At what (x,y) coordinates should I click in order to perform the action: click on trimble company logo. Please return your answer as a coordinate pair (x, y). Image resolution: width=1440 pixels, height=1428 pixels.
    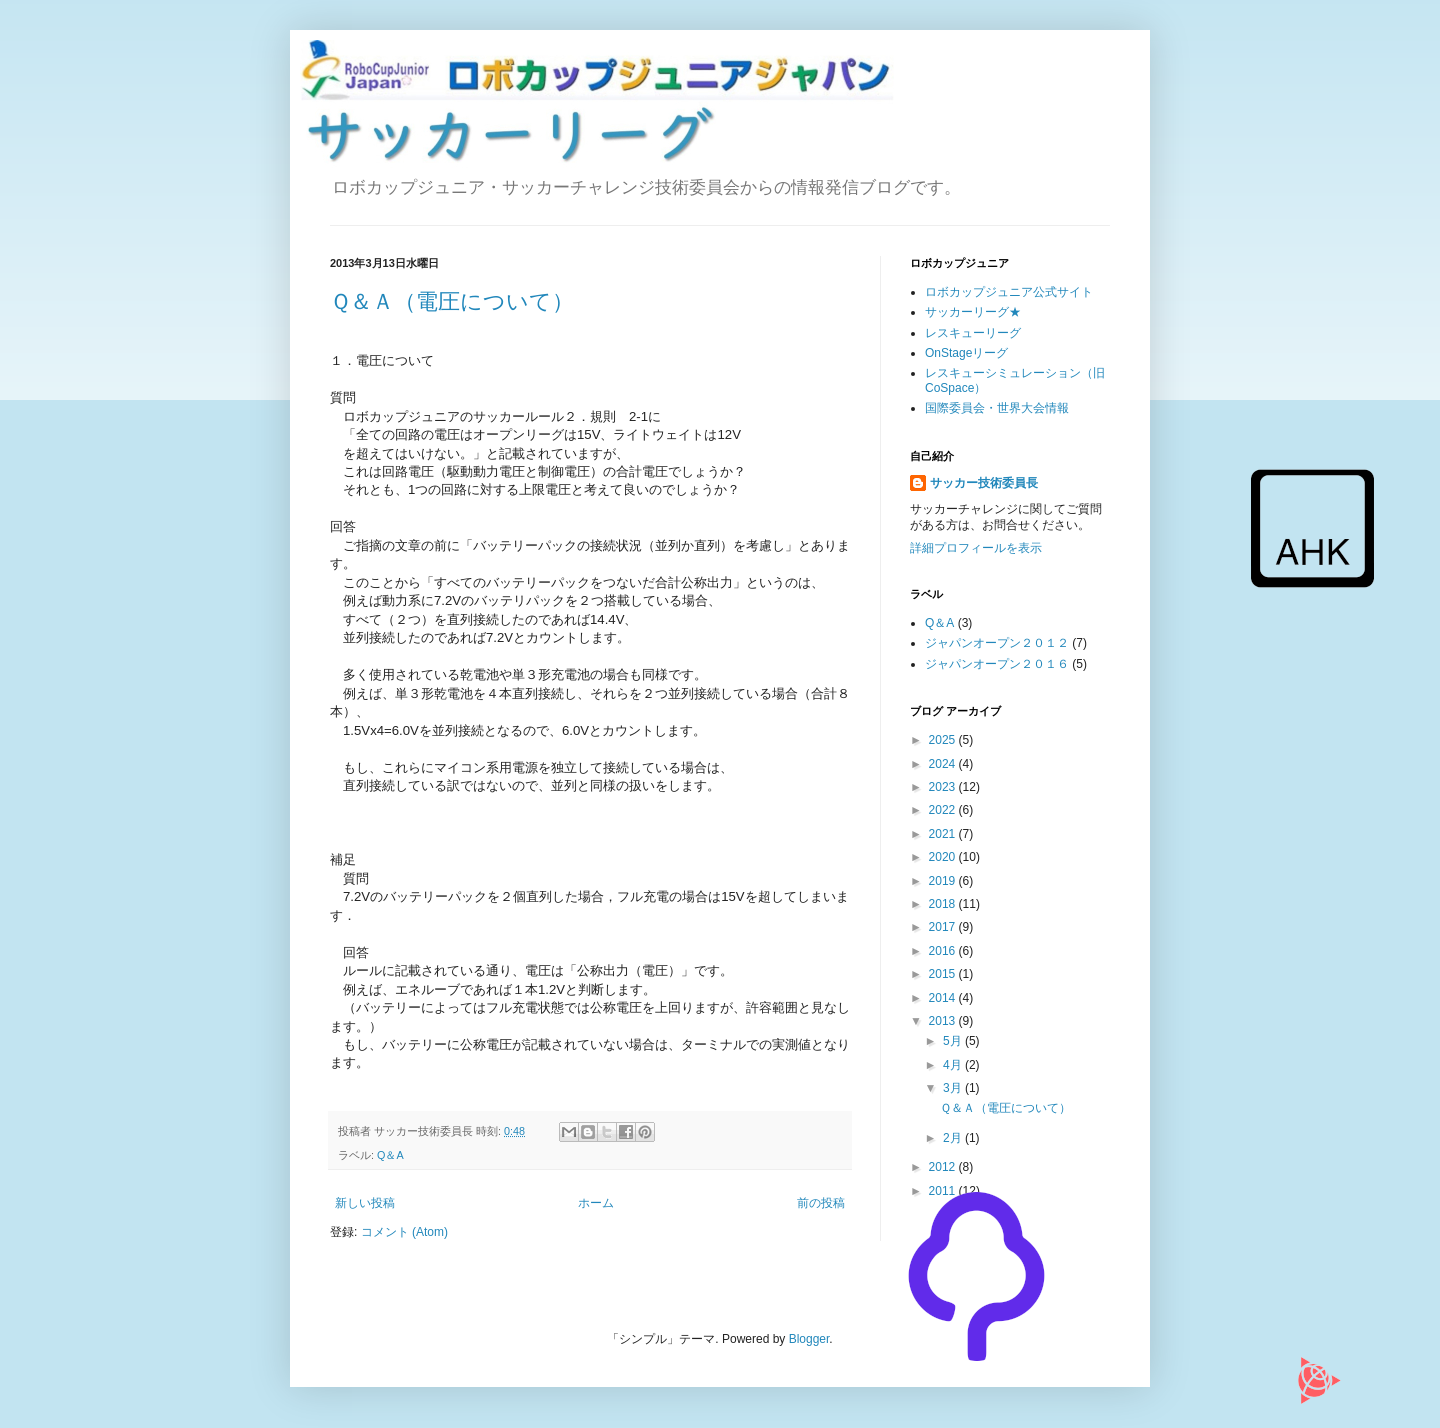
    Looking at the image, I should click on (1319, 1380).